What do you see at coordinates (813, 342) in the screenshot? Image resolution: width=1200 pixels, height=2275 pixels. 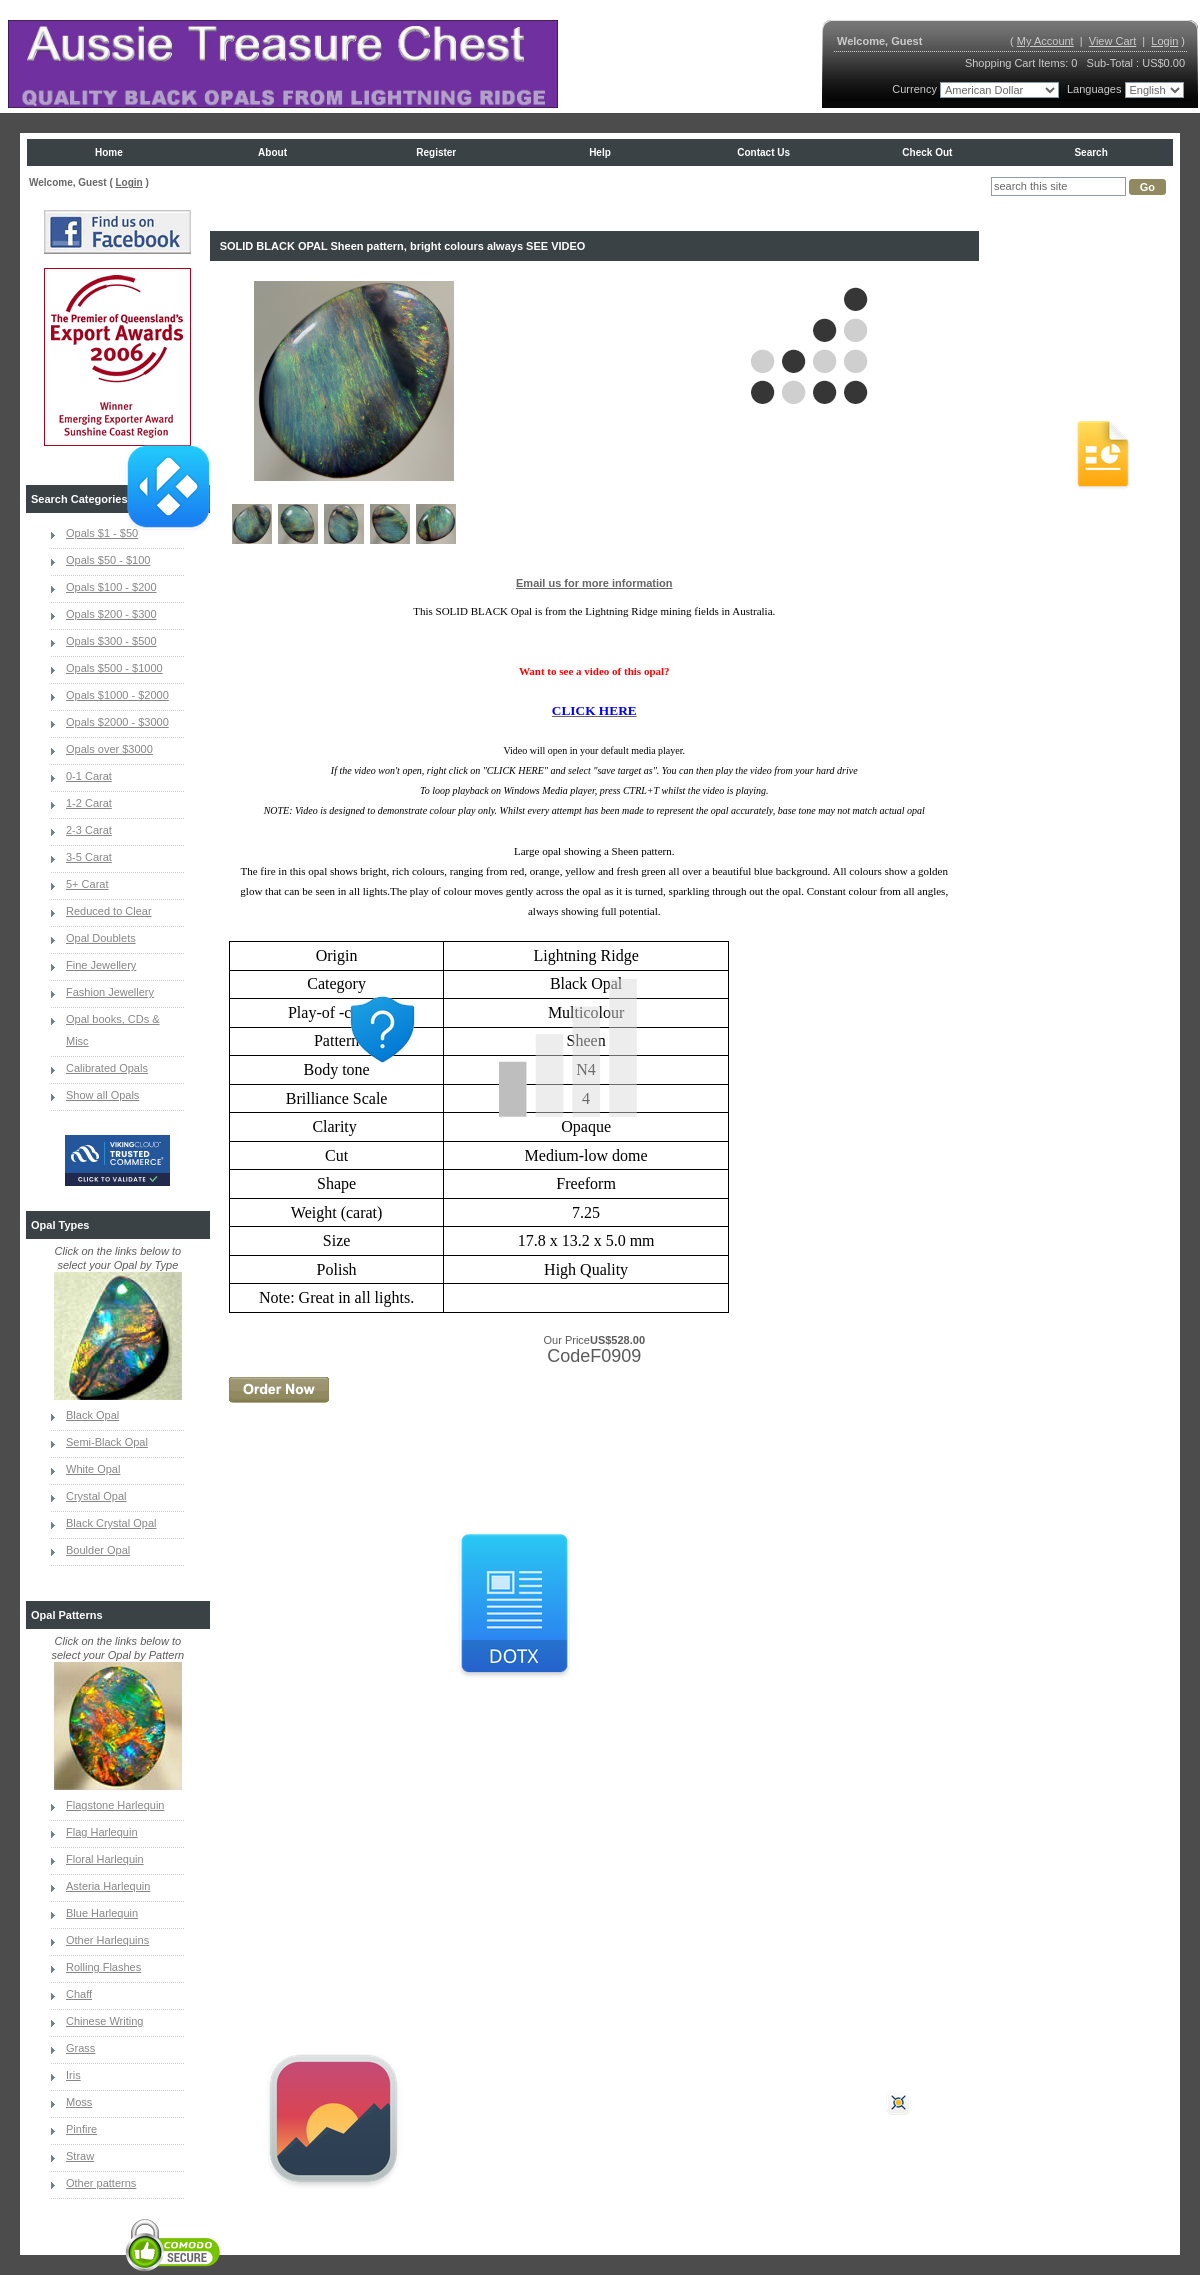 I see `launch four-in-a-row game` at bounding box center [813, 342].